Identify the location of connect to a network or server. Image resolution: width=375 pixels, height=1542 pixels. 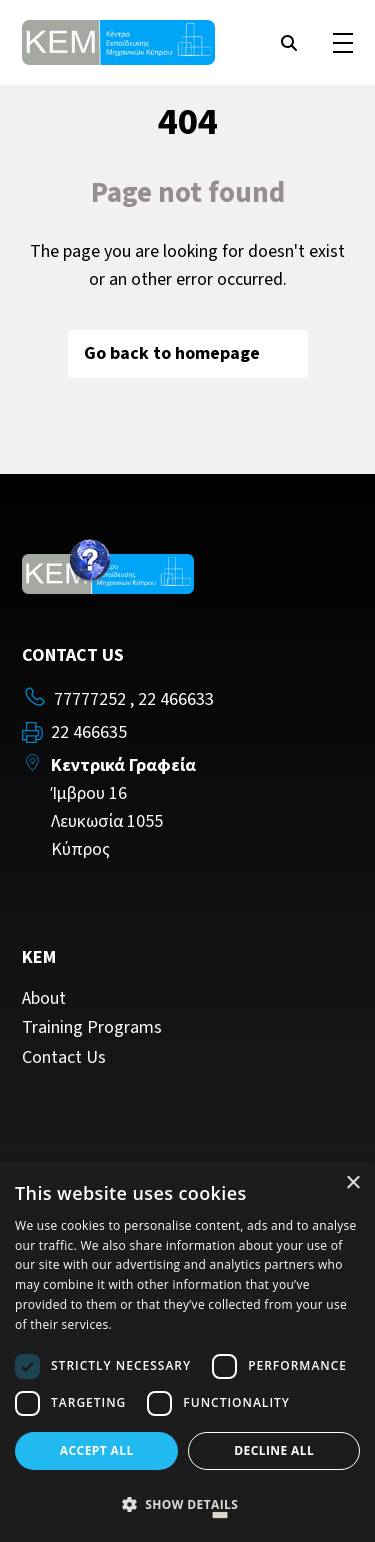
(90, 560).